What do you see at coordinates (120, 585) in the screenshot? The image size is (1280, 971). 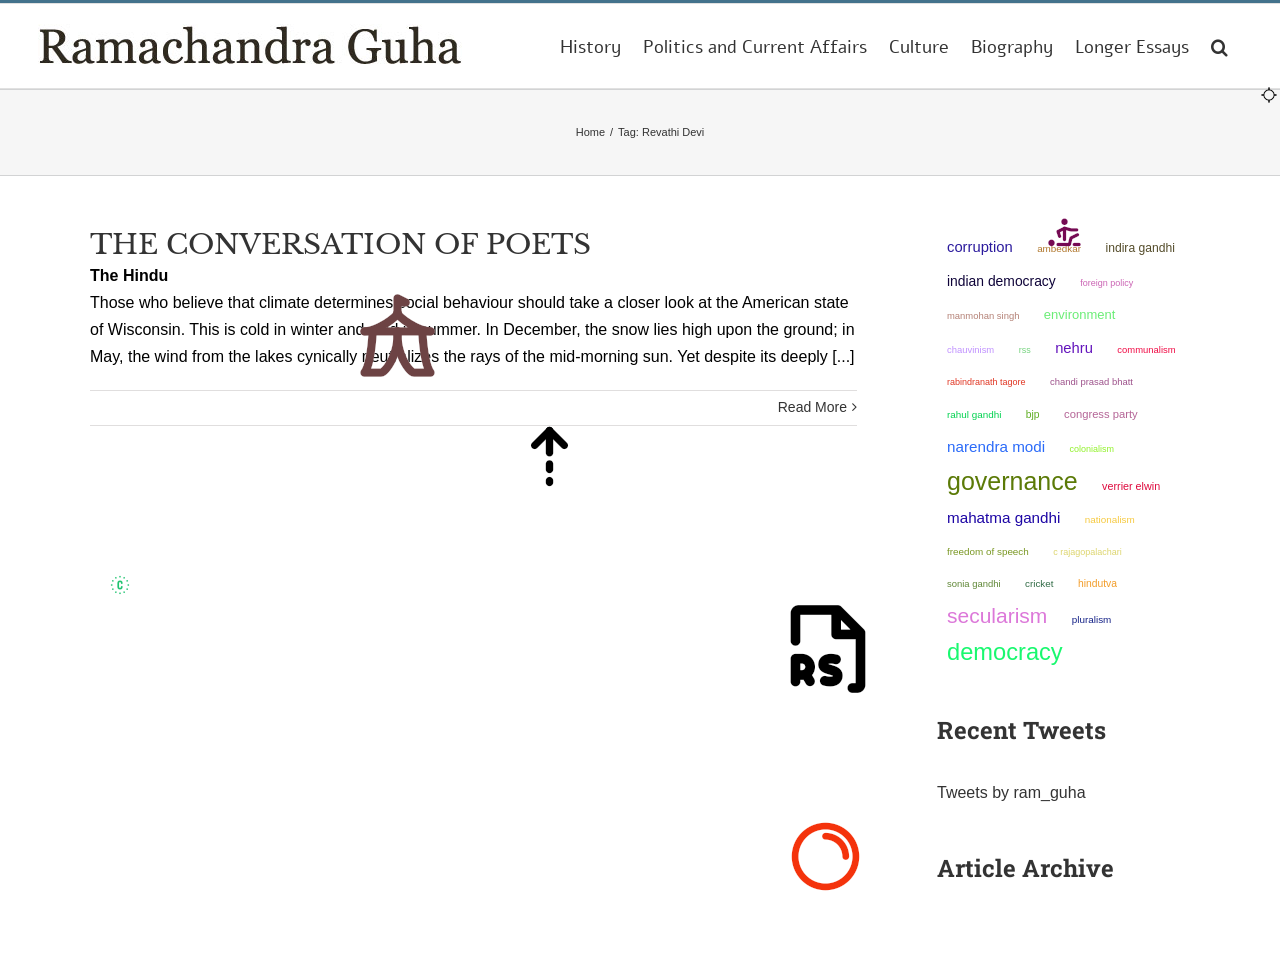 I see `indicates copyright or creative commons status` at bounding box center [120, 585].